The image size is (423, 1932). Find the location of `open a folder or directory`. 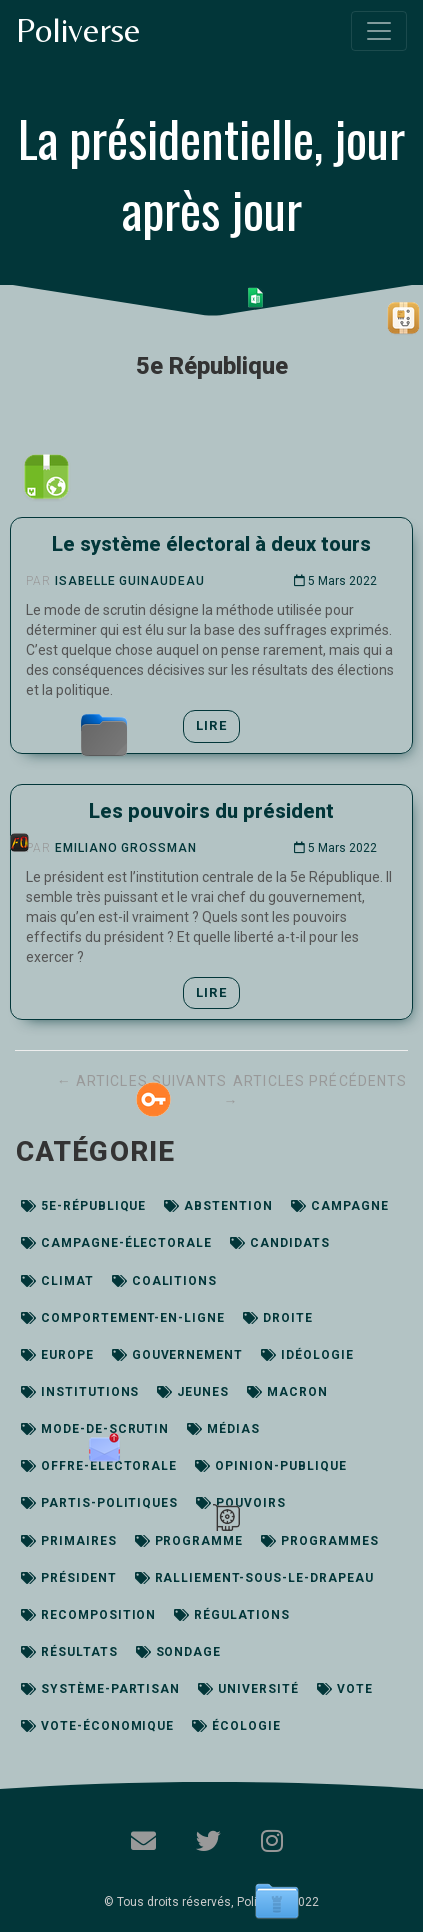

open a folder or directory is located at coordinates (104, 735).